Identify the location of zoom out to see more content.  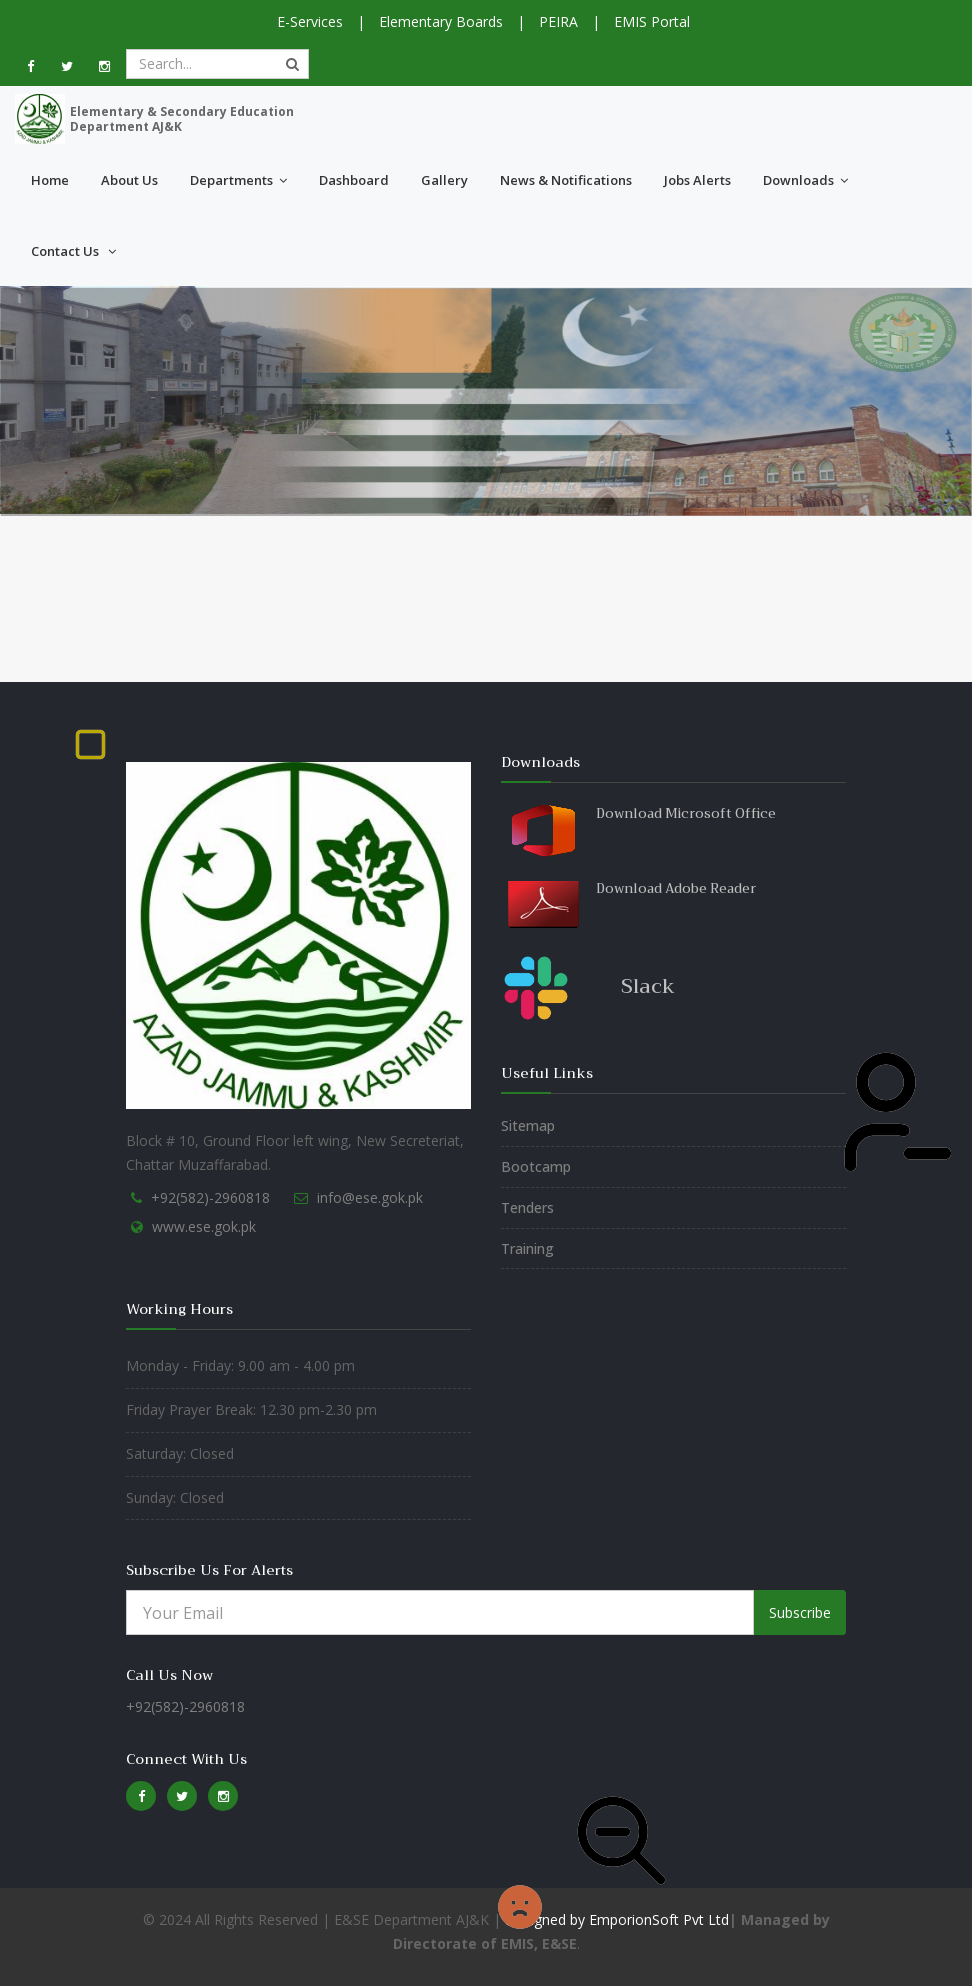
(621, 1840).